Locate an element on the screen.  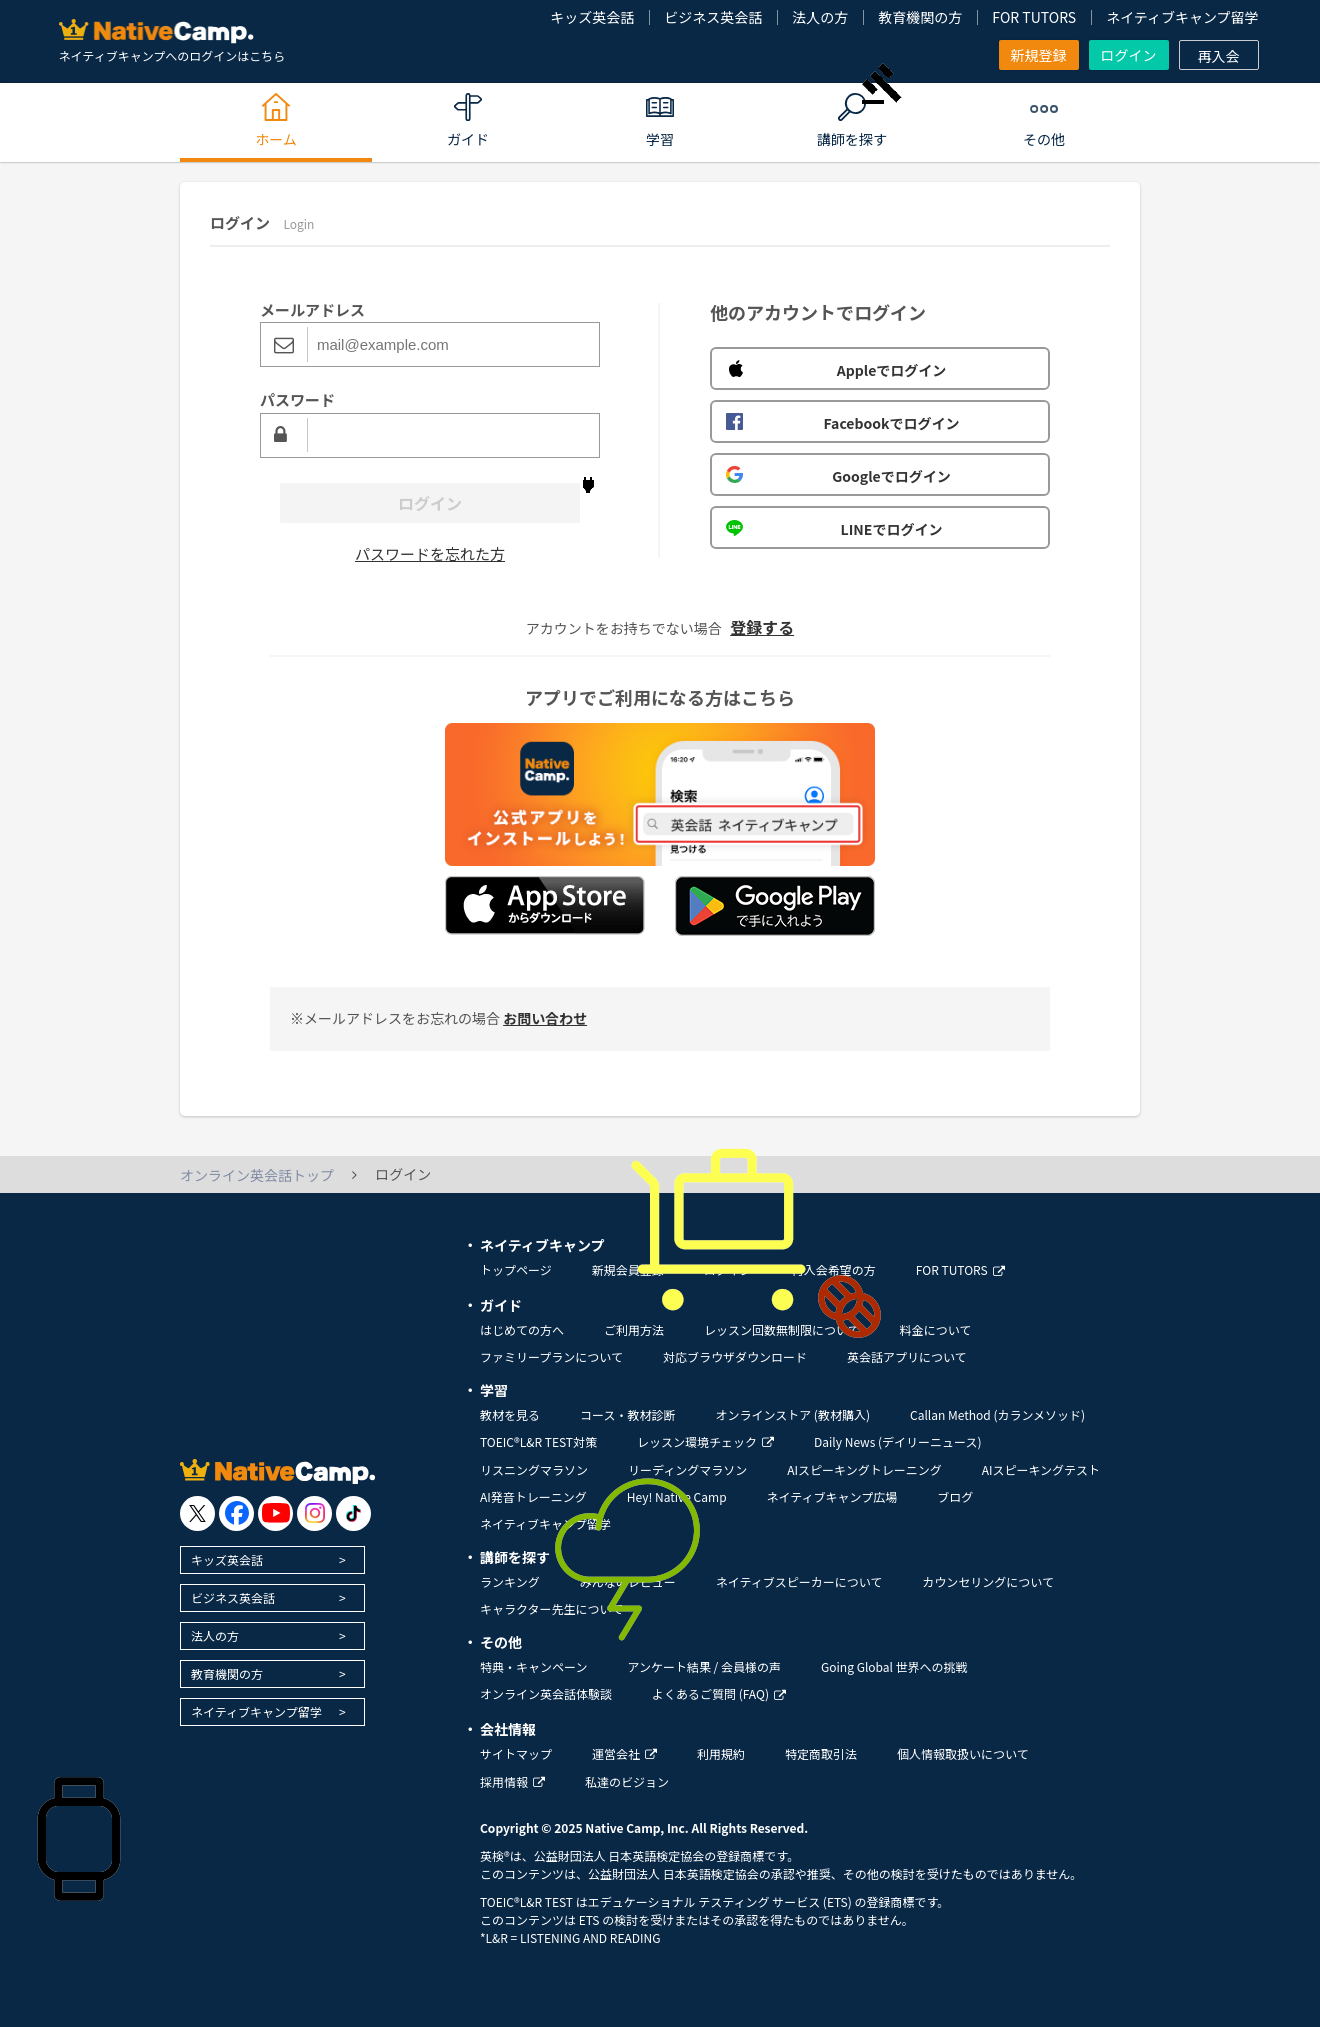
access legal or terms of service information is located at coordinates (882, 83).